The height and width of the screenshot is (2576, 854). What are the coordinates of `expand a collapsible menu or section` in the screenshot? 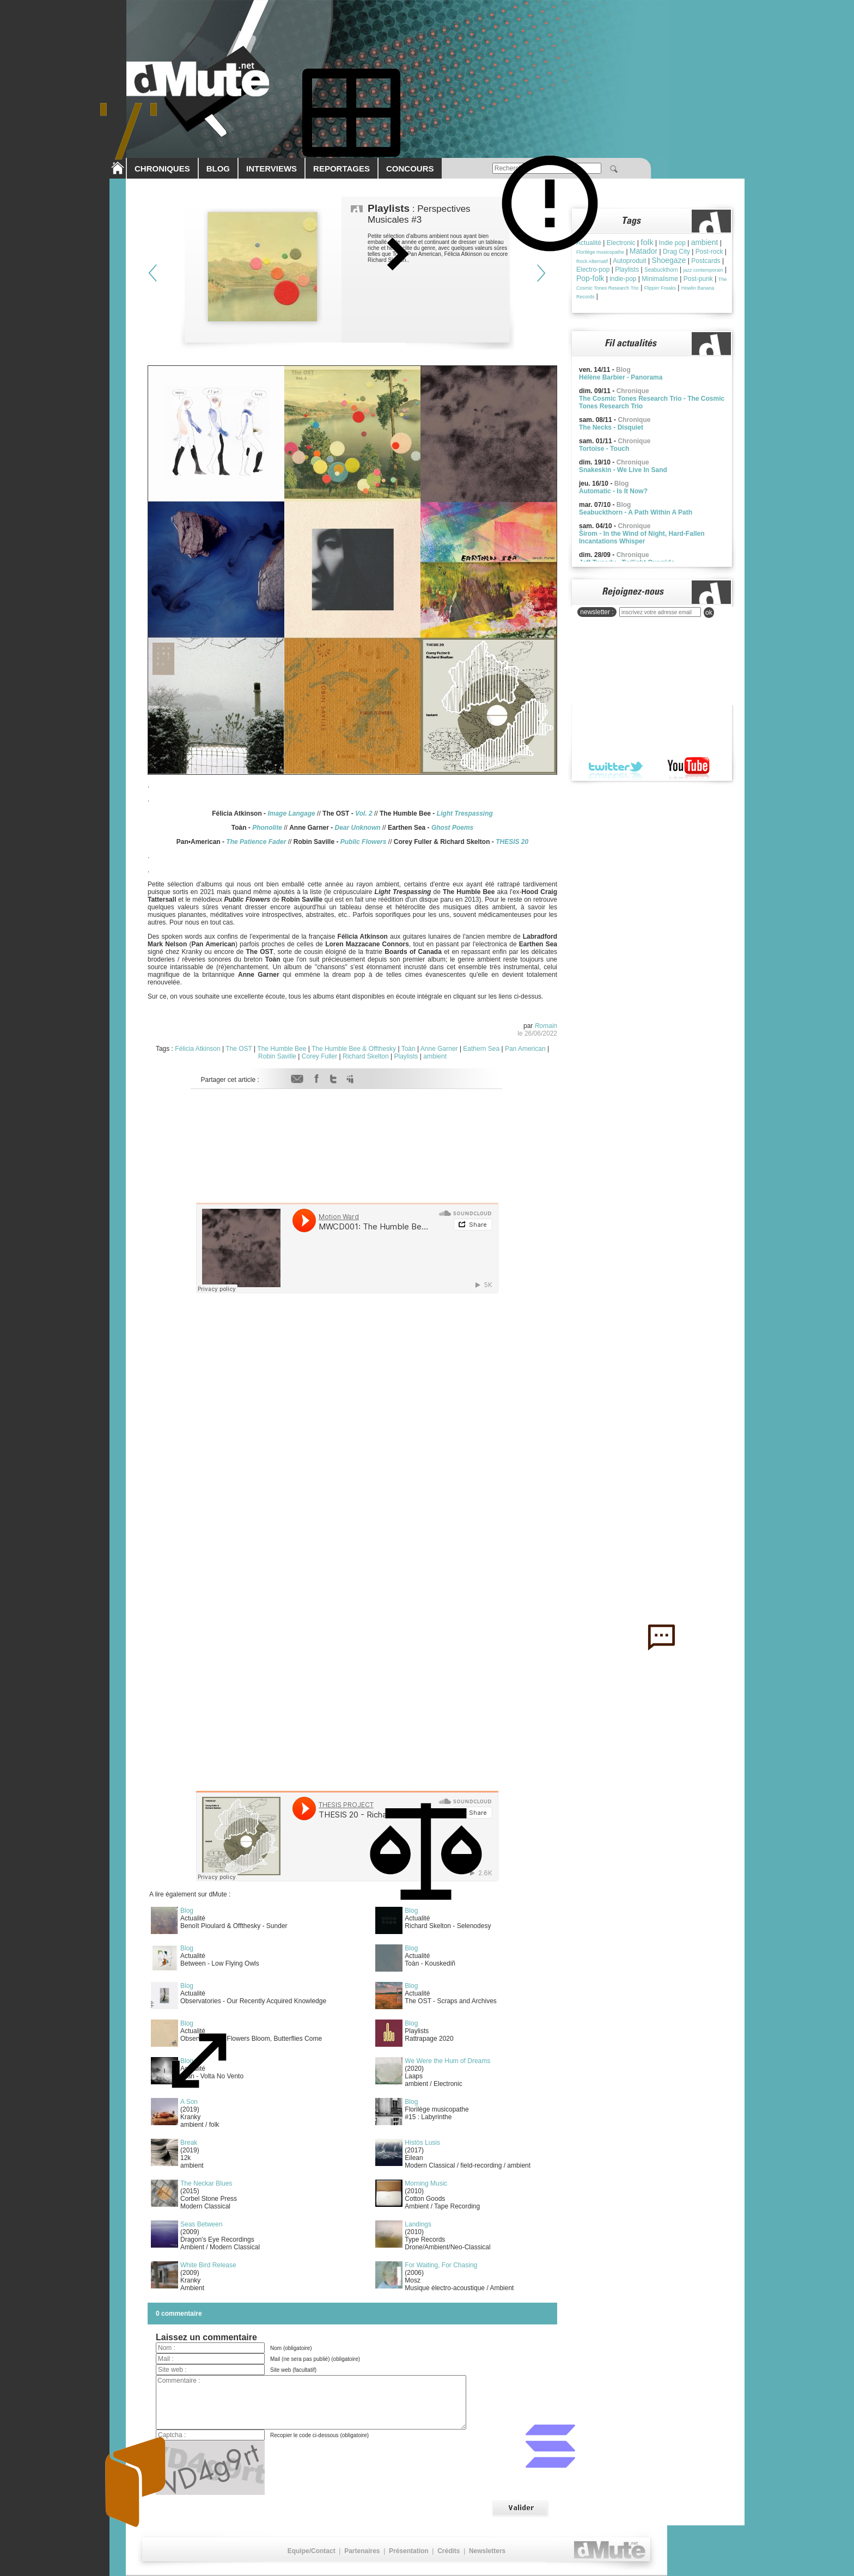 It's located at (397, 254).